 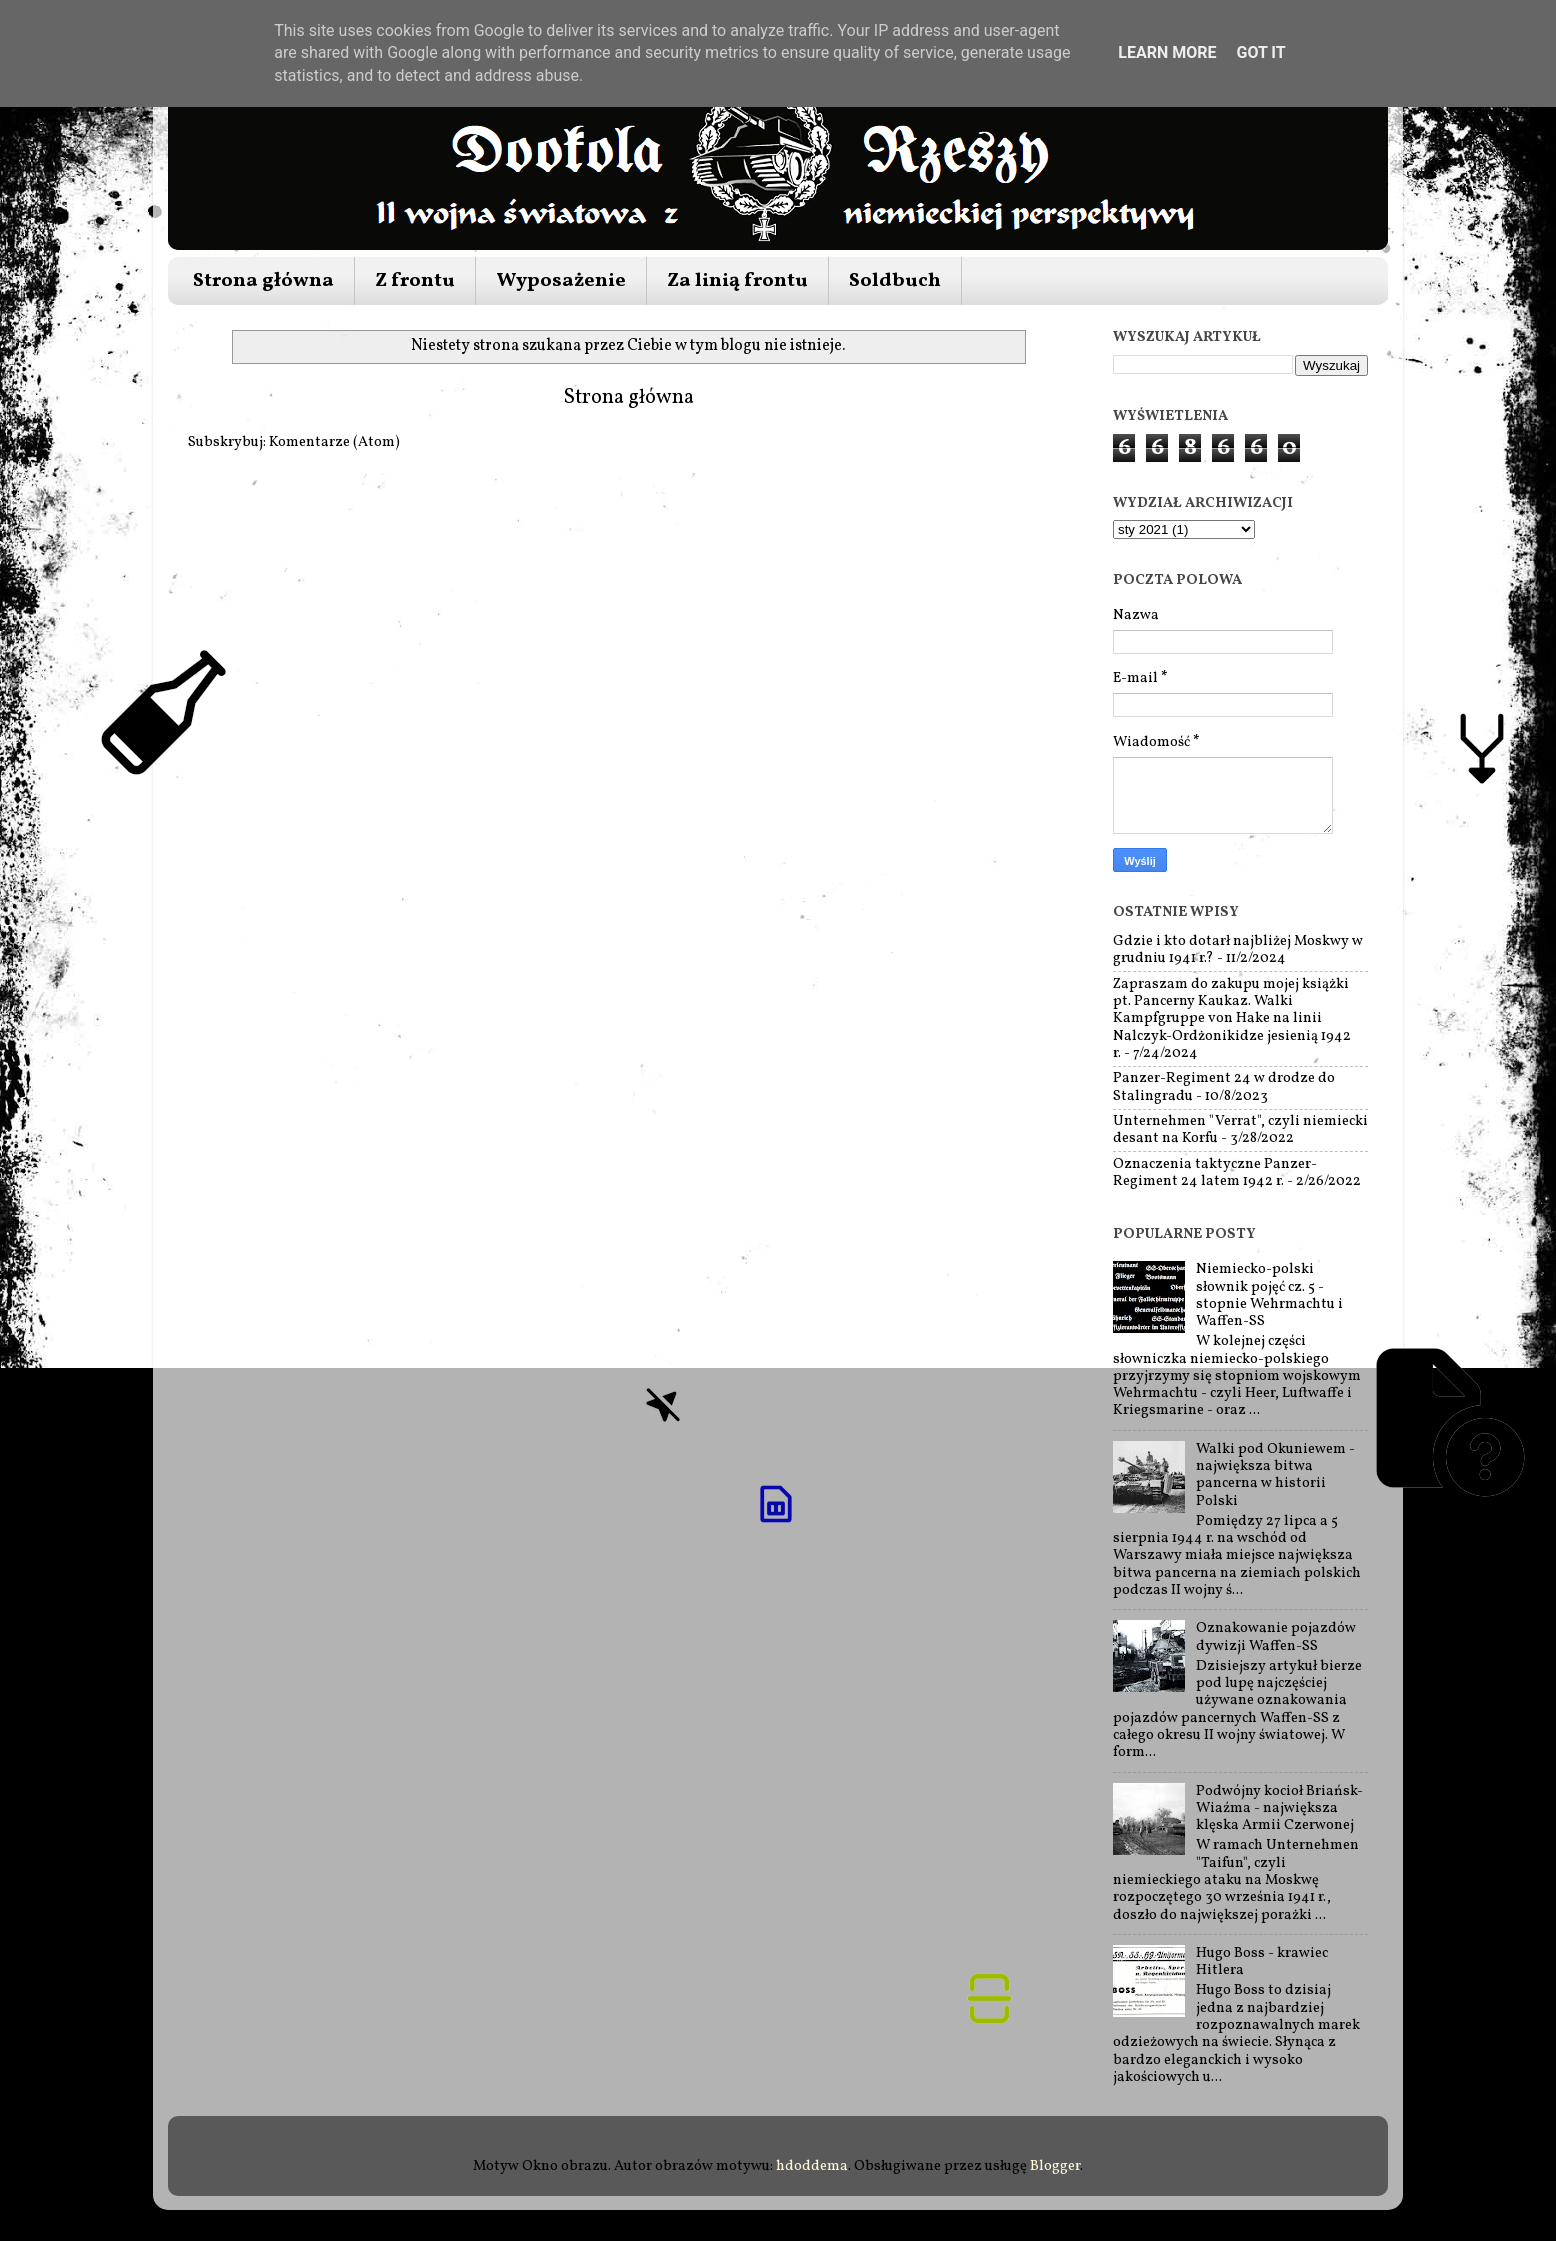 I want to click on browse or access beer and beverage options, so click(x=161, y=714).